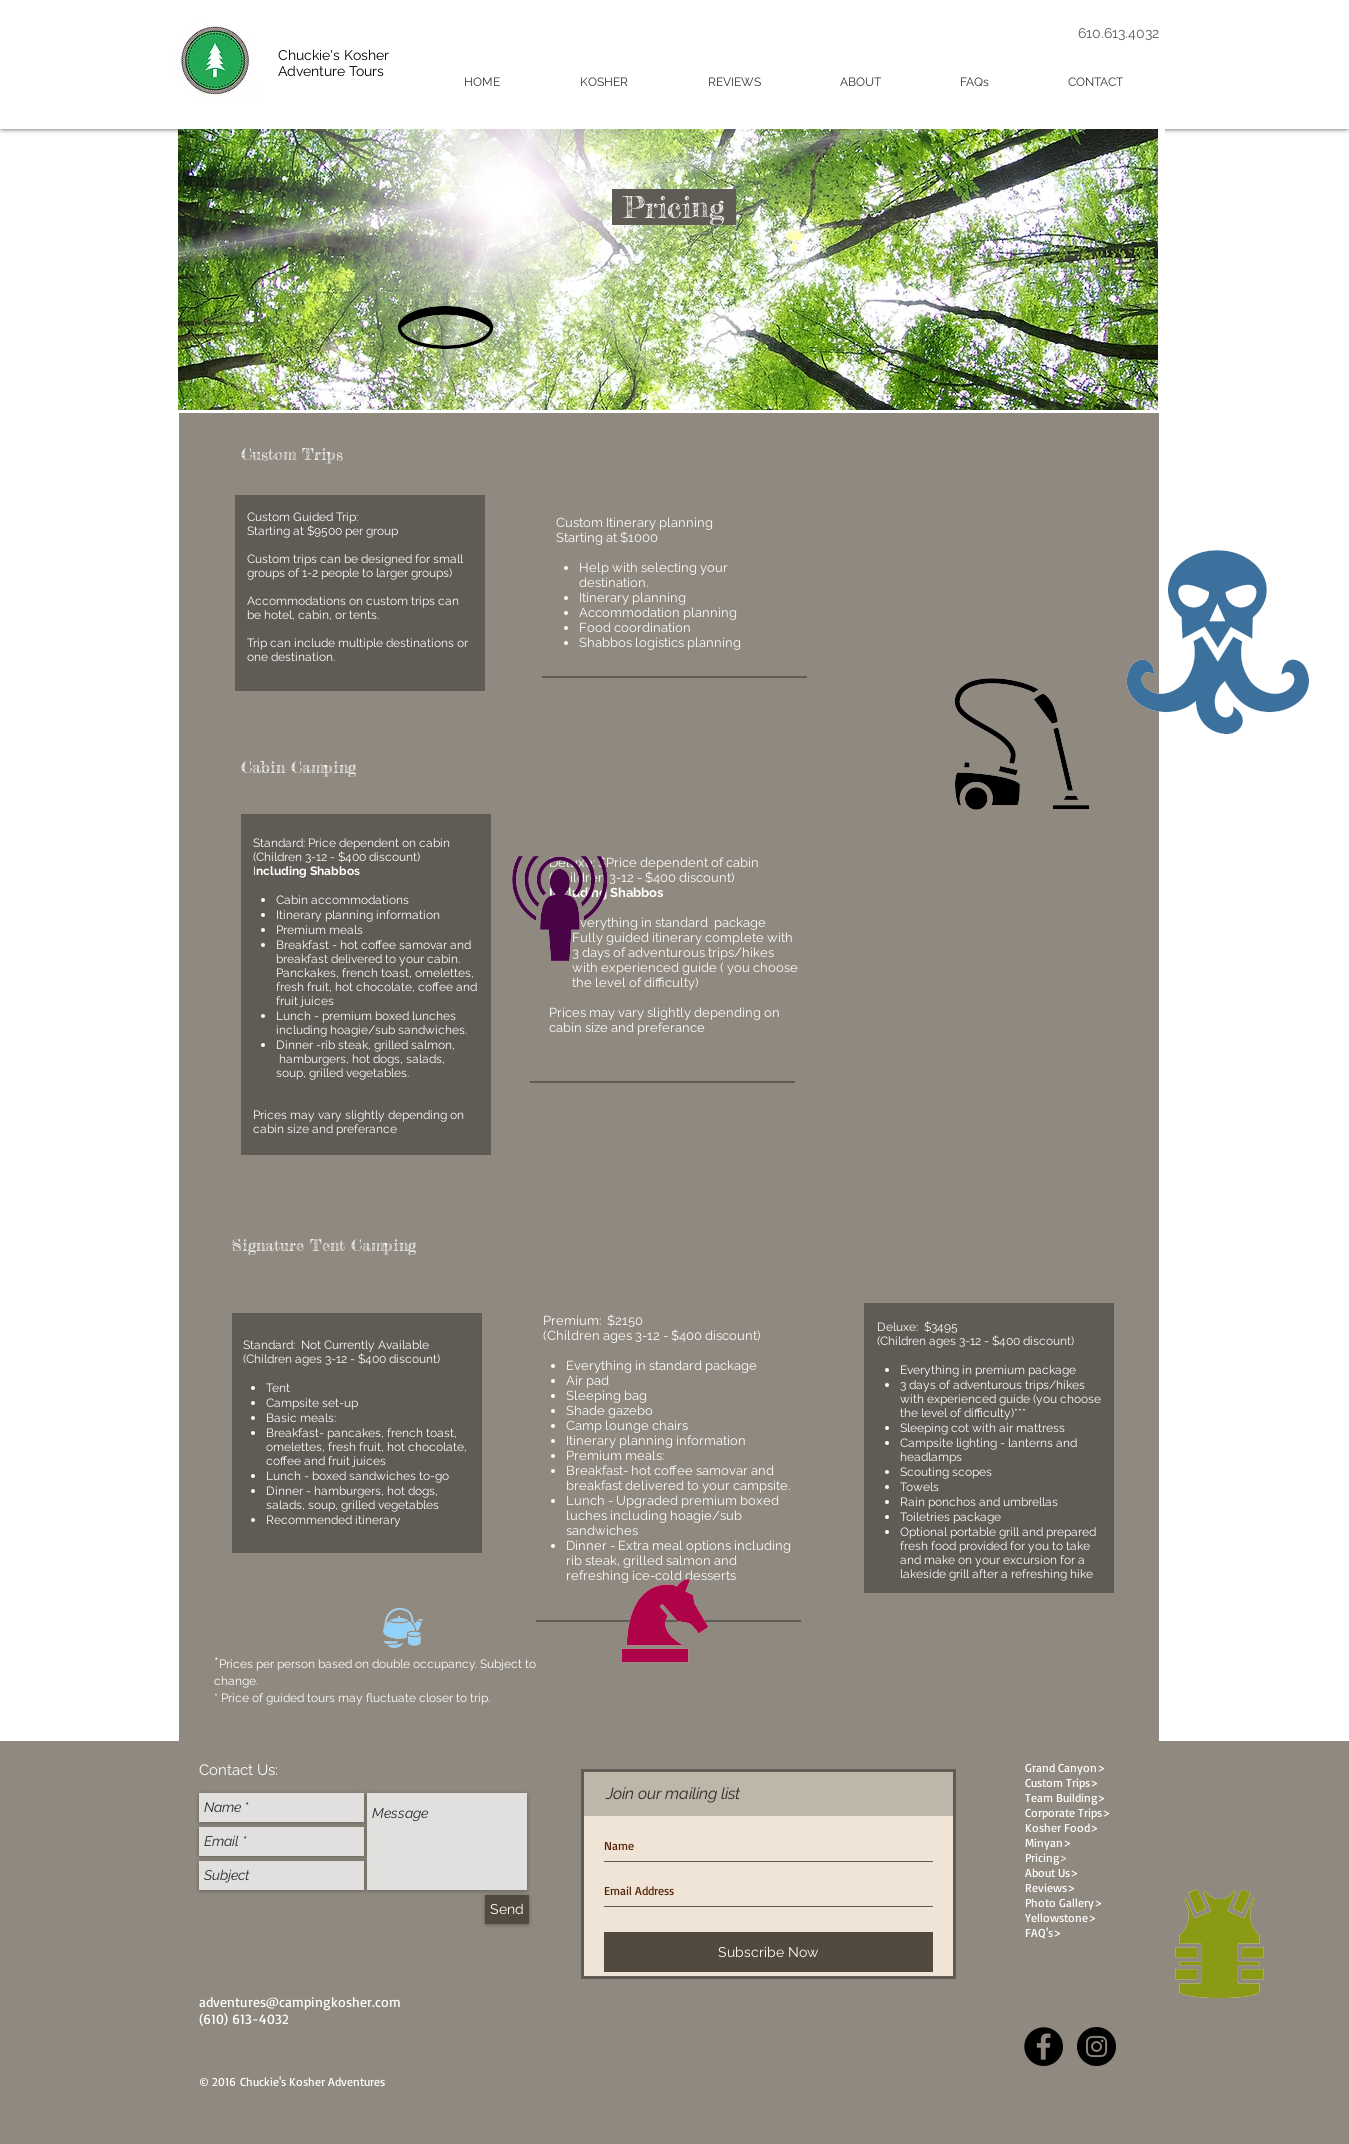 The image size is (1349, 2144). I want to click on tea ceremony or tea-related game feature, so click(403, 1628).